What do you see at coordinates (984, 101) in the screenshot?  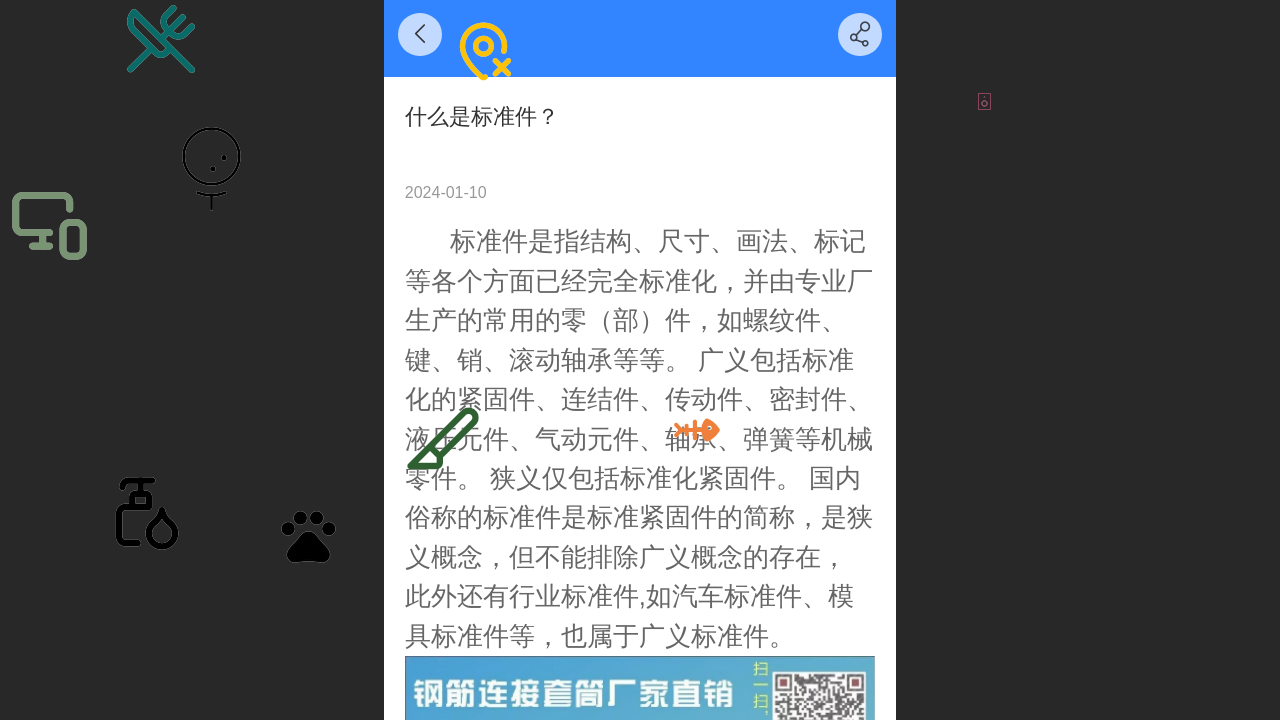 I see `adjust speaker or audio output settings` at bounding box center [984, 101].